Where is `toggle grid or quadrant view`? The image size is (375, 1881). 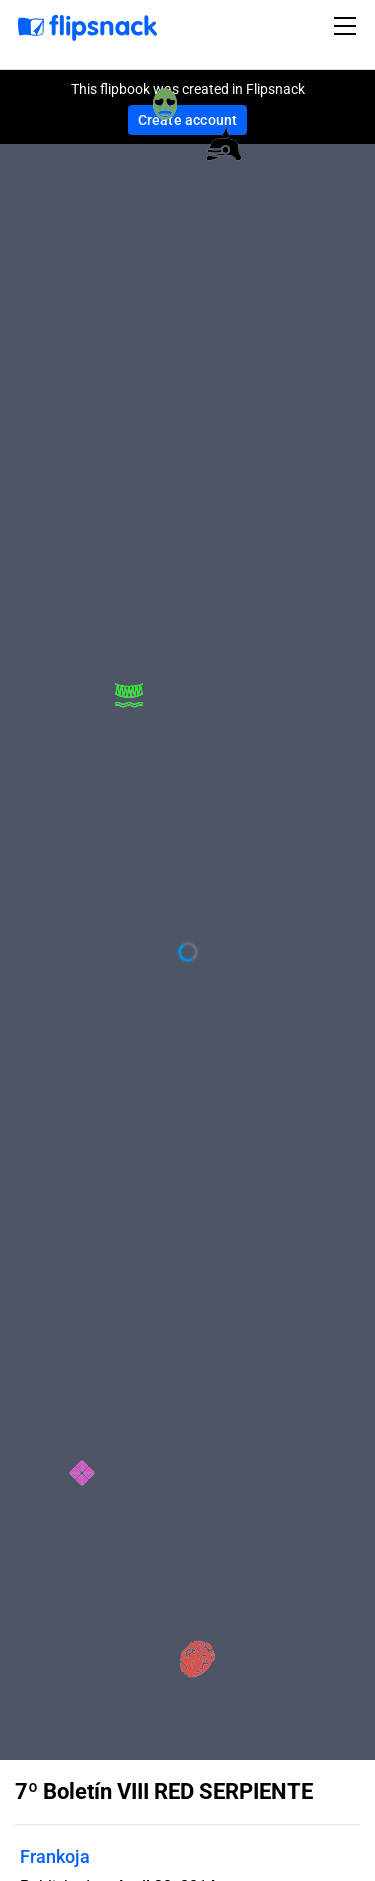
toggle grid or quadrant view is located at coordinates (82, 1473).